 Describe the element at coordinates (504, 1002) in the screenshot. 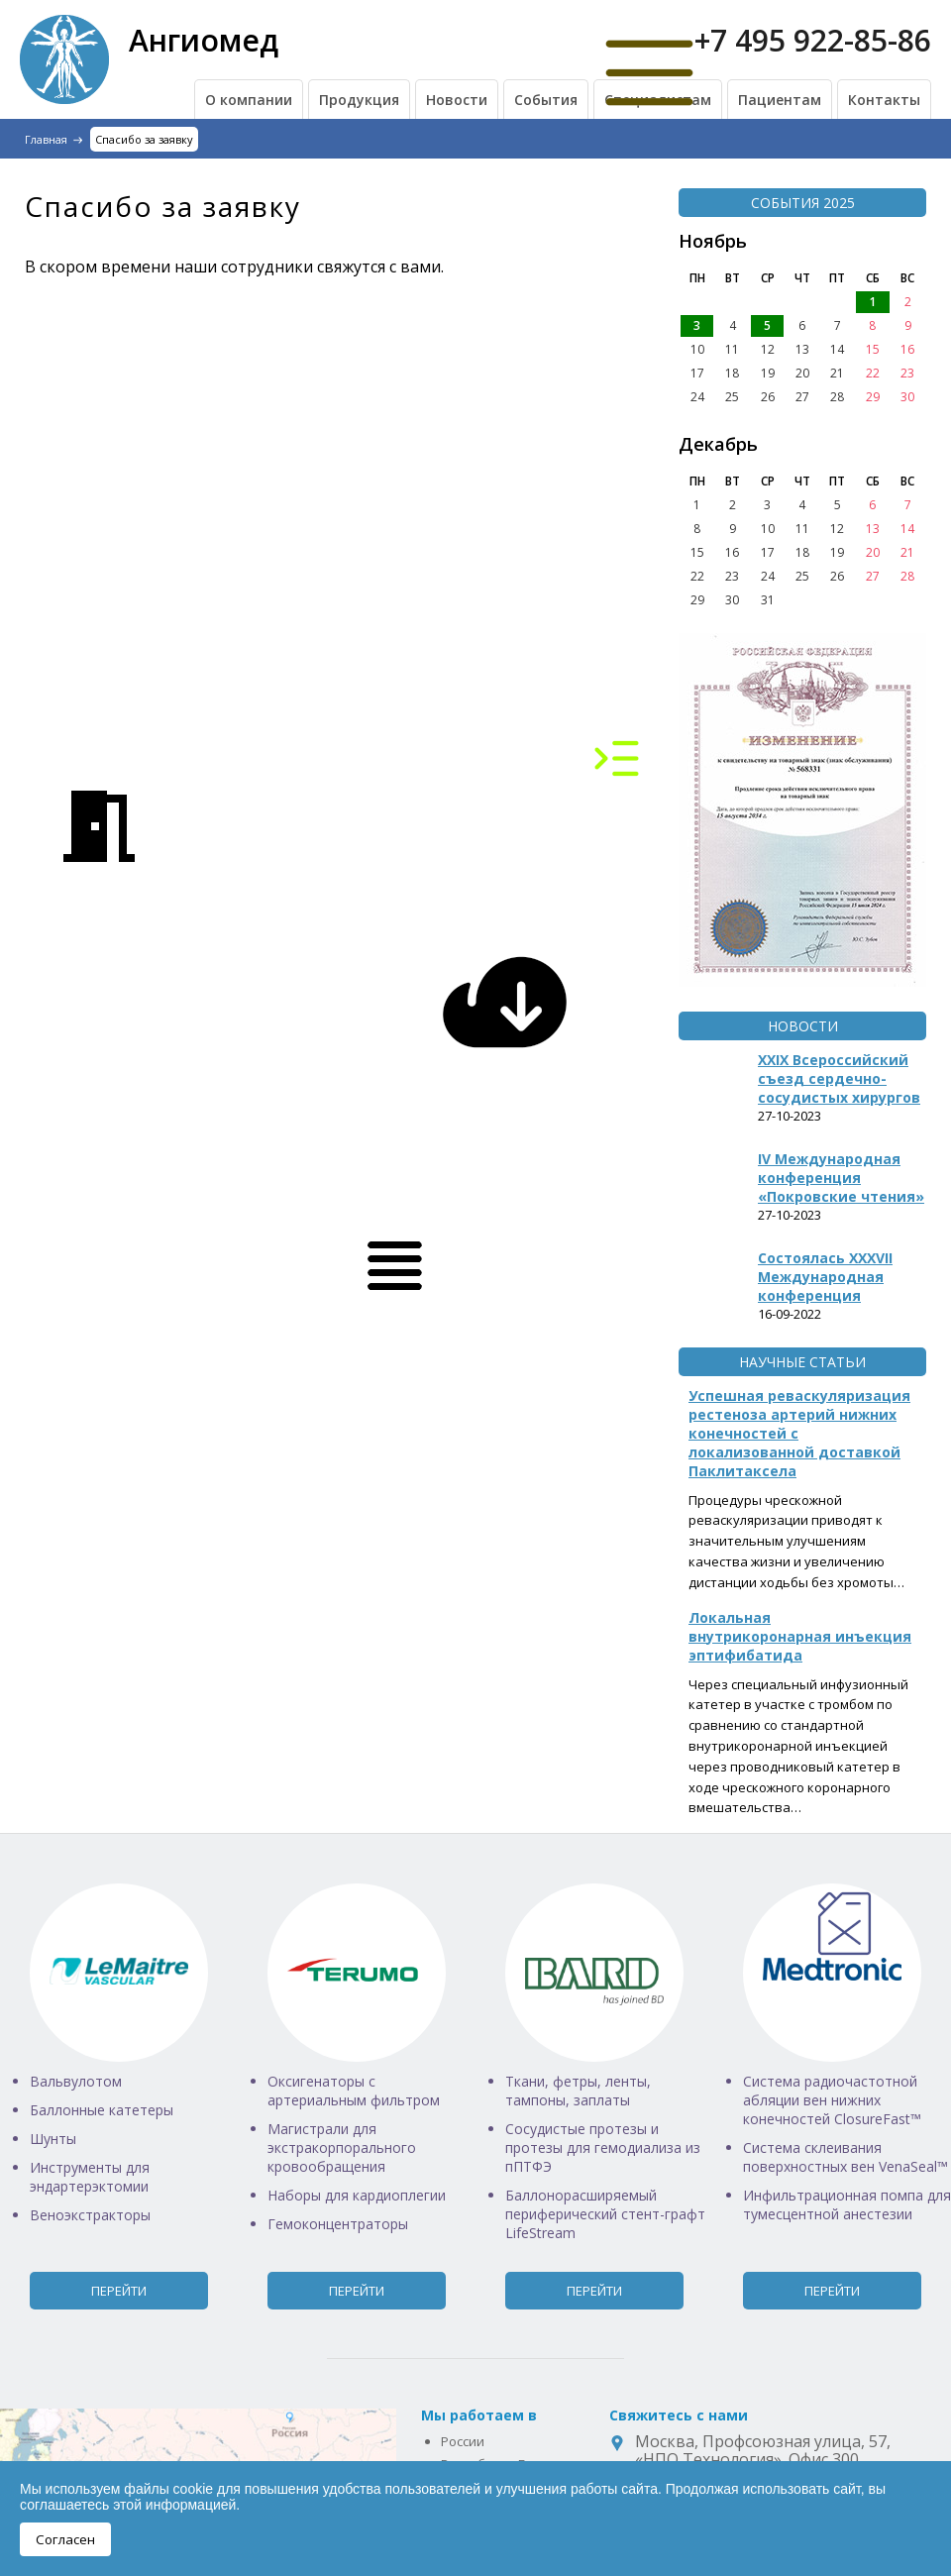

I see `download from the cloud` at that location.